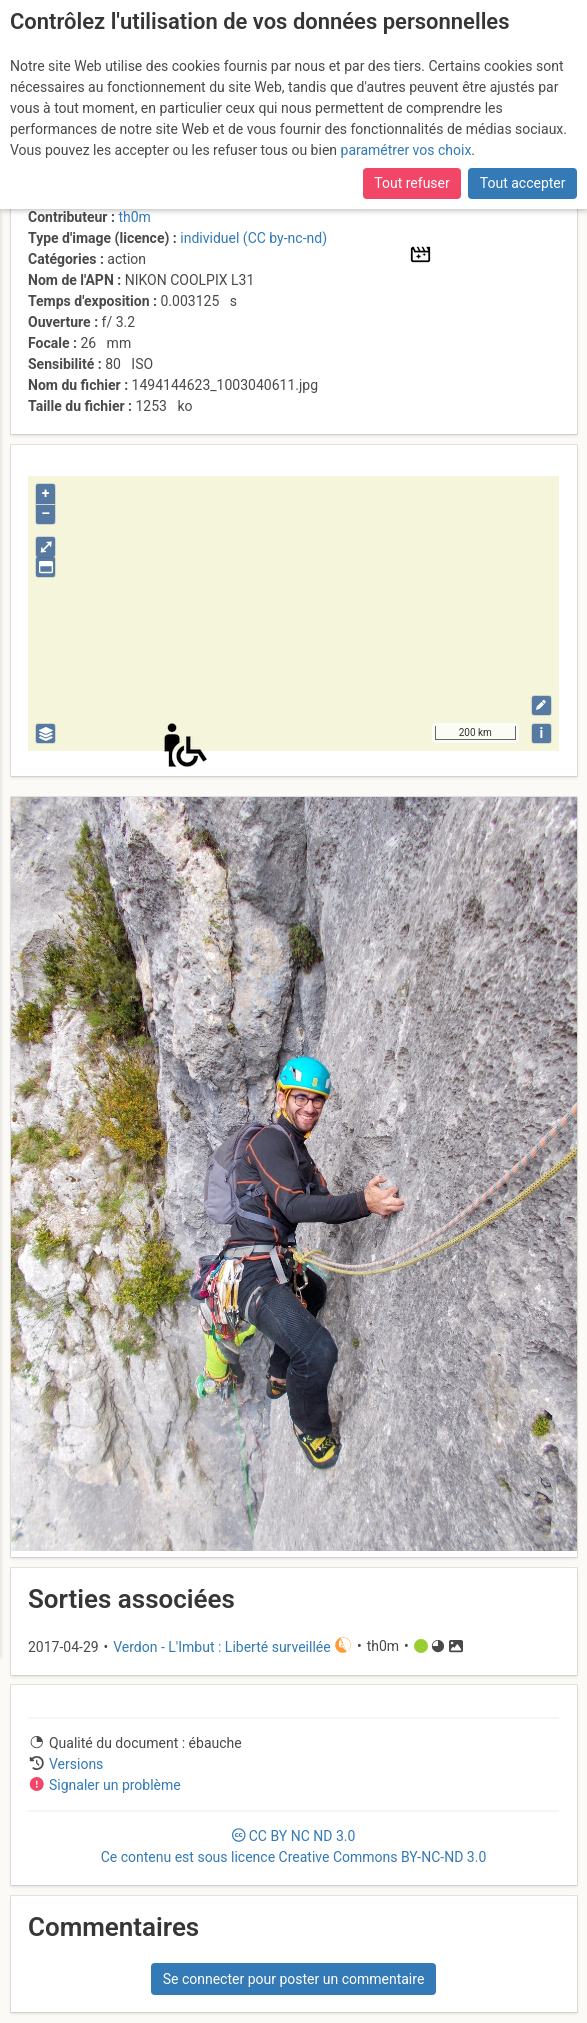  I want to click on apply filters or effects to a video, so click(420, 254).